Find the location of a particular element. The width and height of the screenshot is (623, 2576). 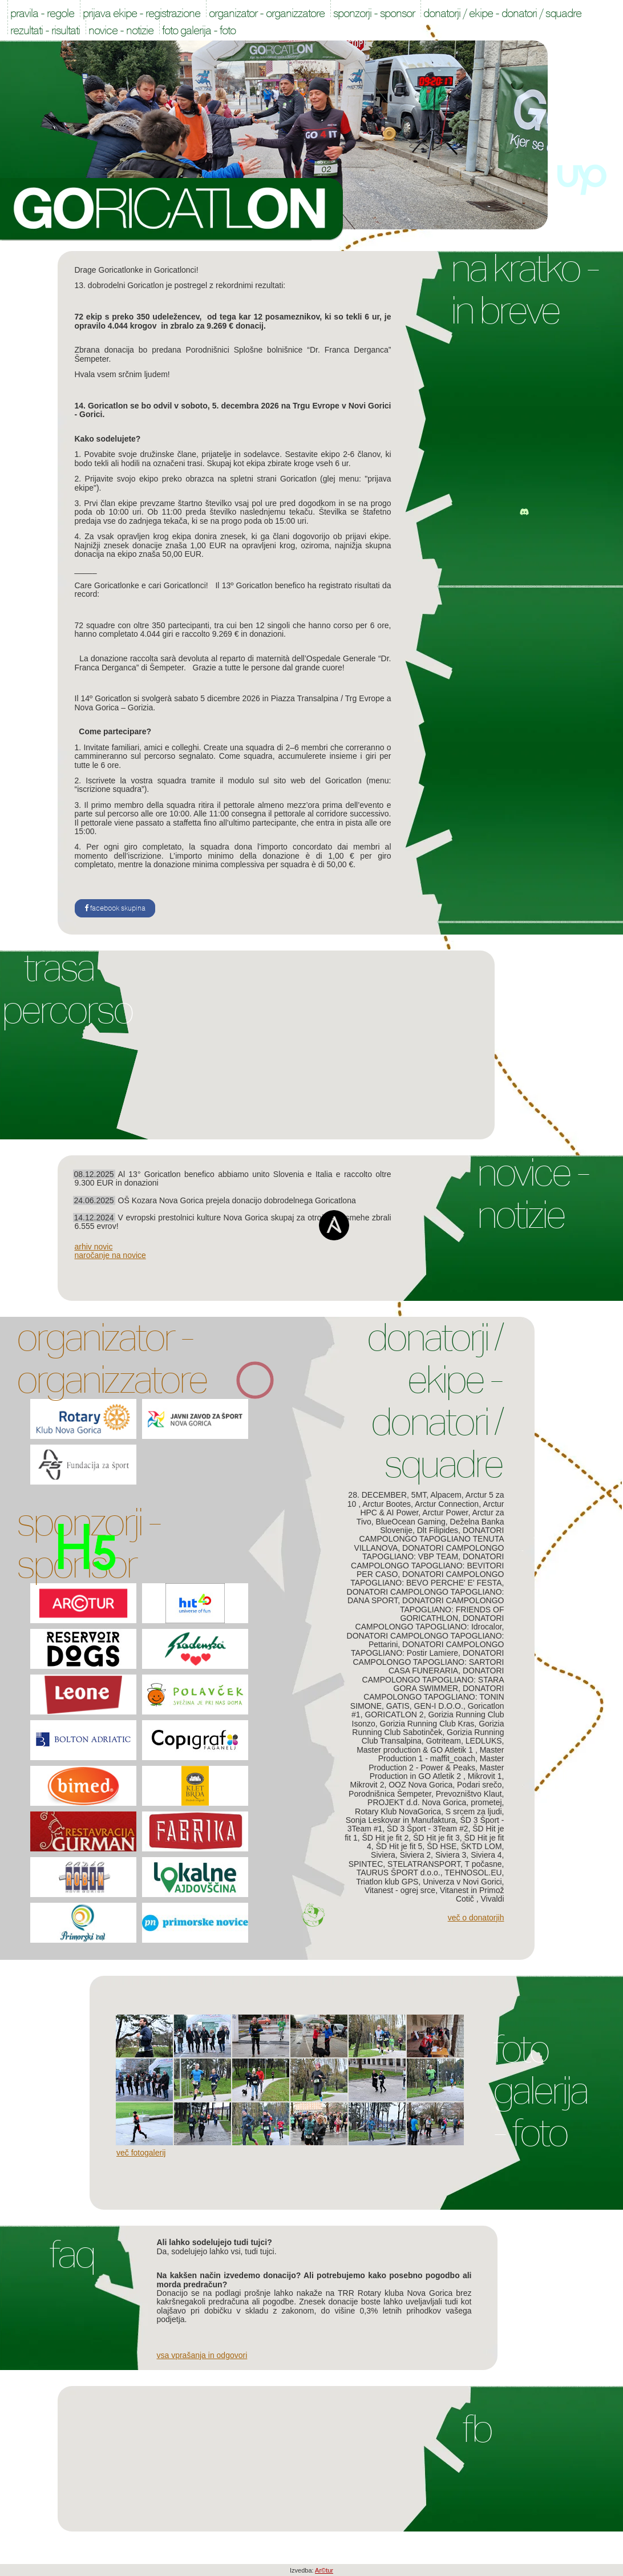

unselected option in a radio button group is located at coordinates (255, 1380).